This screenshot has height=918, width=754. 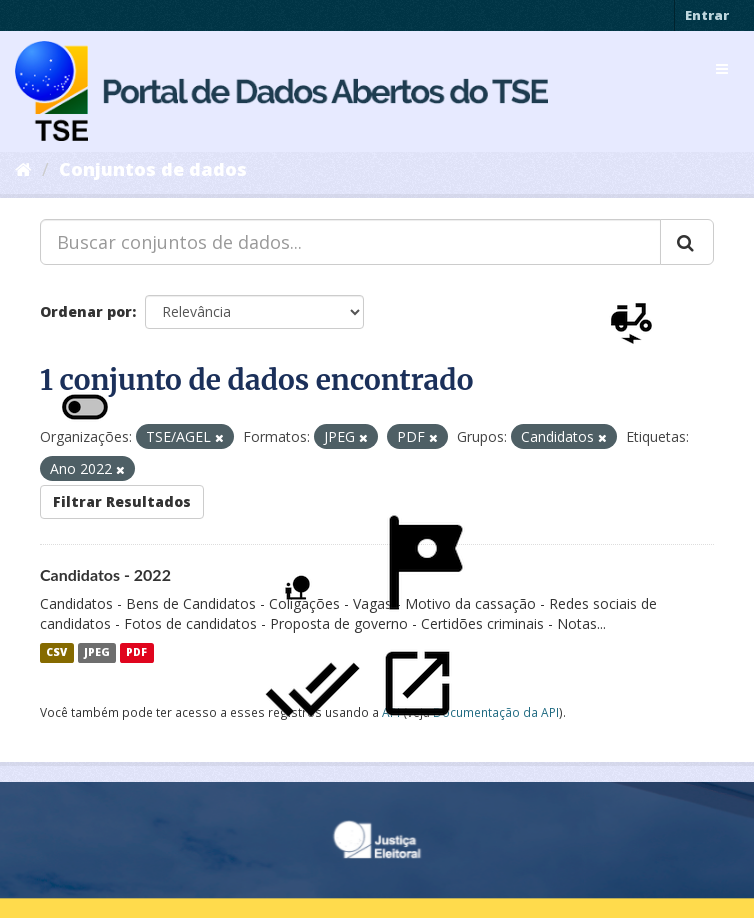 I want to click on start a guided tour or walkthrough, so click(x=422, y=562).